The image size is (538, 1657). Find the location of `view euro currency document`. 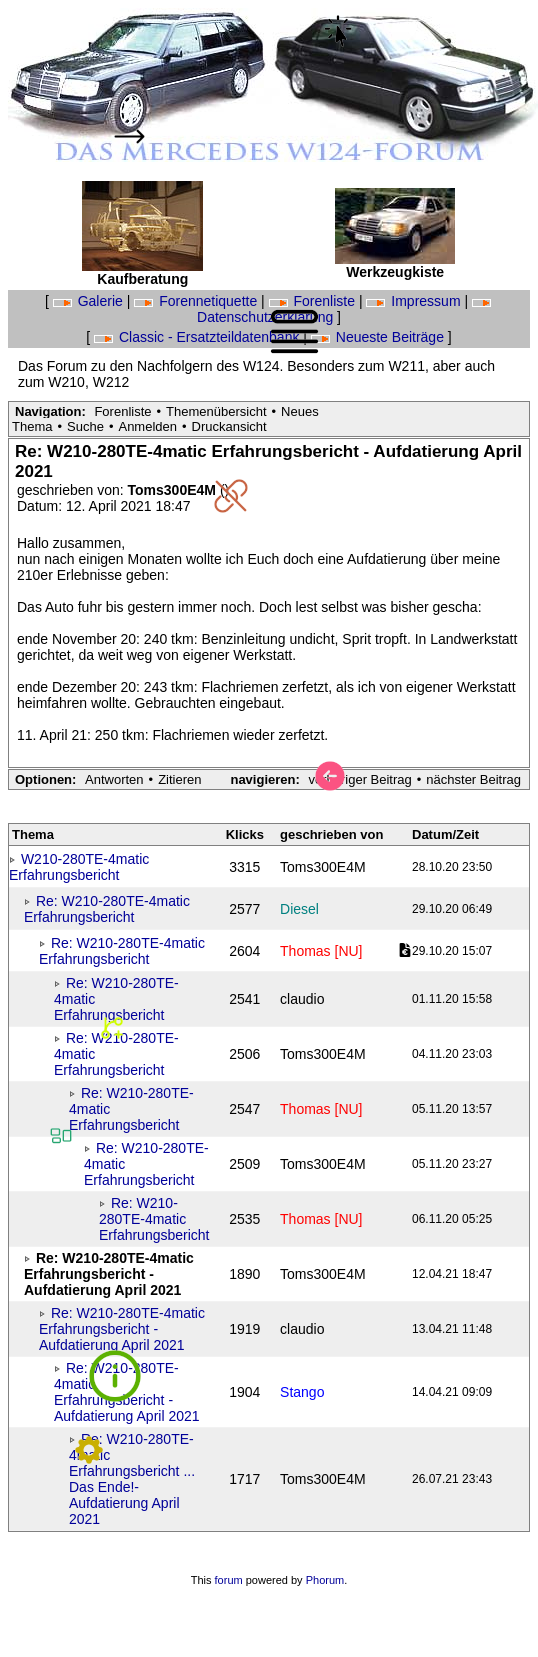

view euro currency document is located at coordinates (405, 950).